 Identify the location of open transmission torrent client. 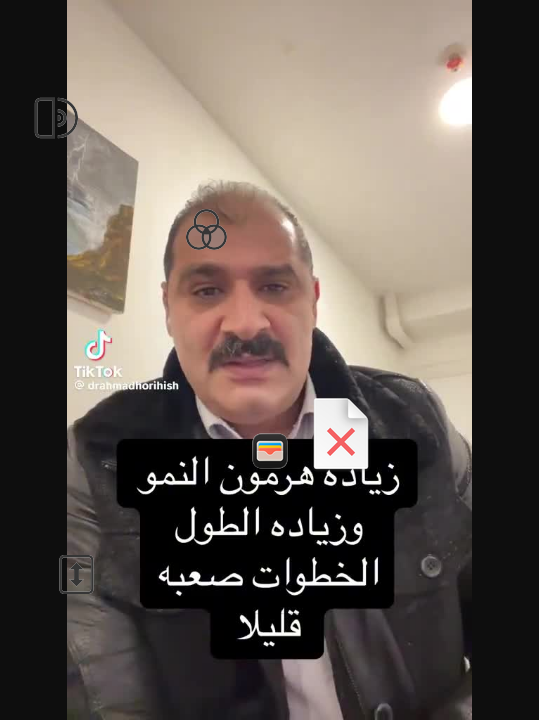
(76, 574).